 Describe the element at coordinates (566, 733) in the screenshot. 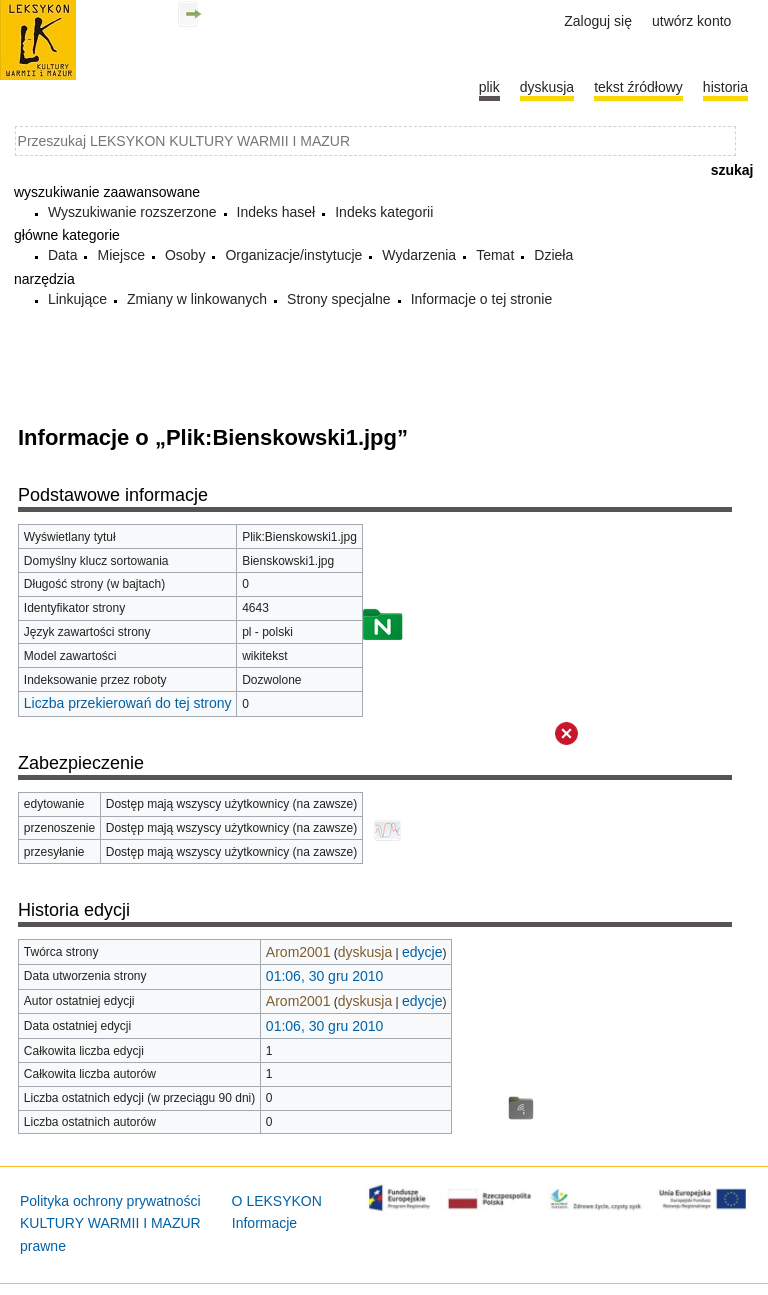

I see `close the current window or dialog` at that location.